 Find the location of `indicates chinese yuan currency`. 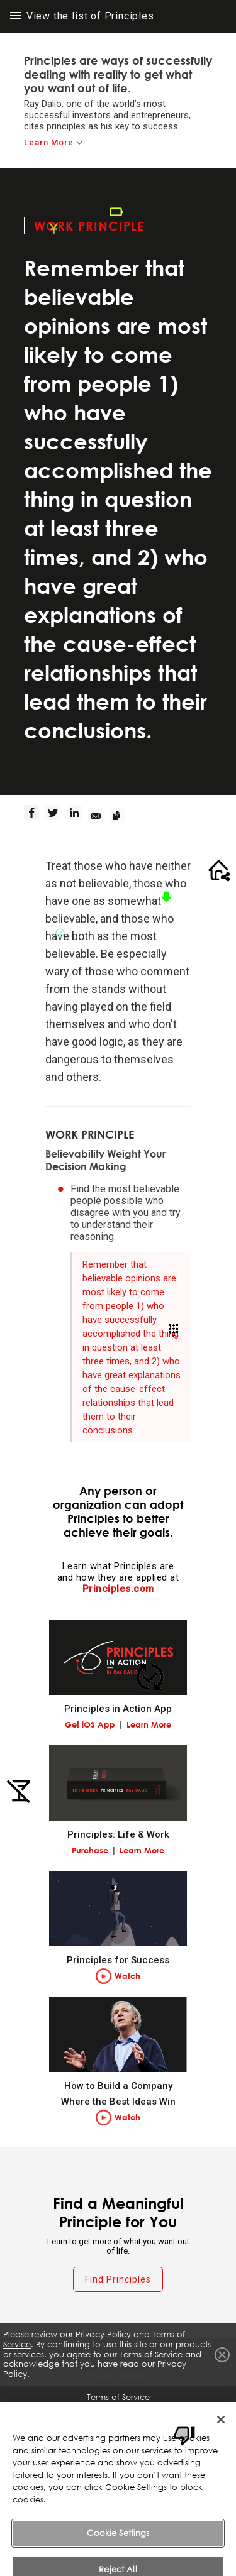

indicates chinese yuan currency is located at coordinates (53, 228).